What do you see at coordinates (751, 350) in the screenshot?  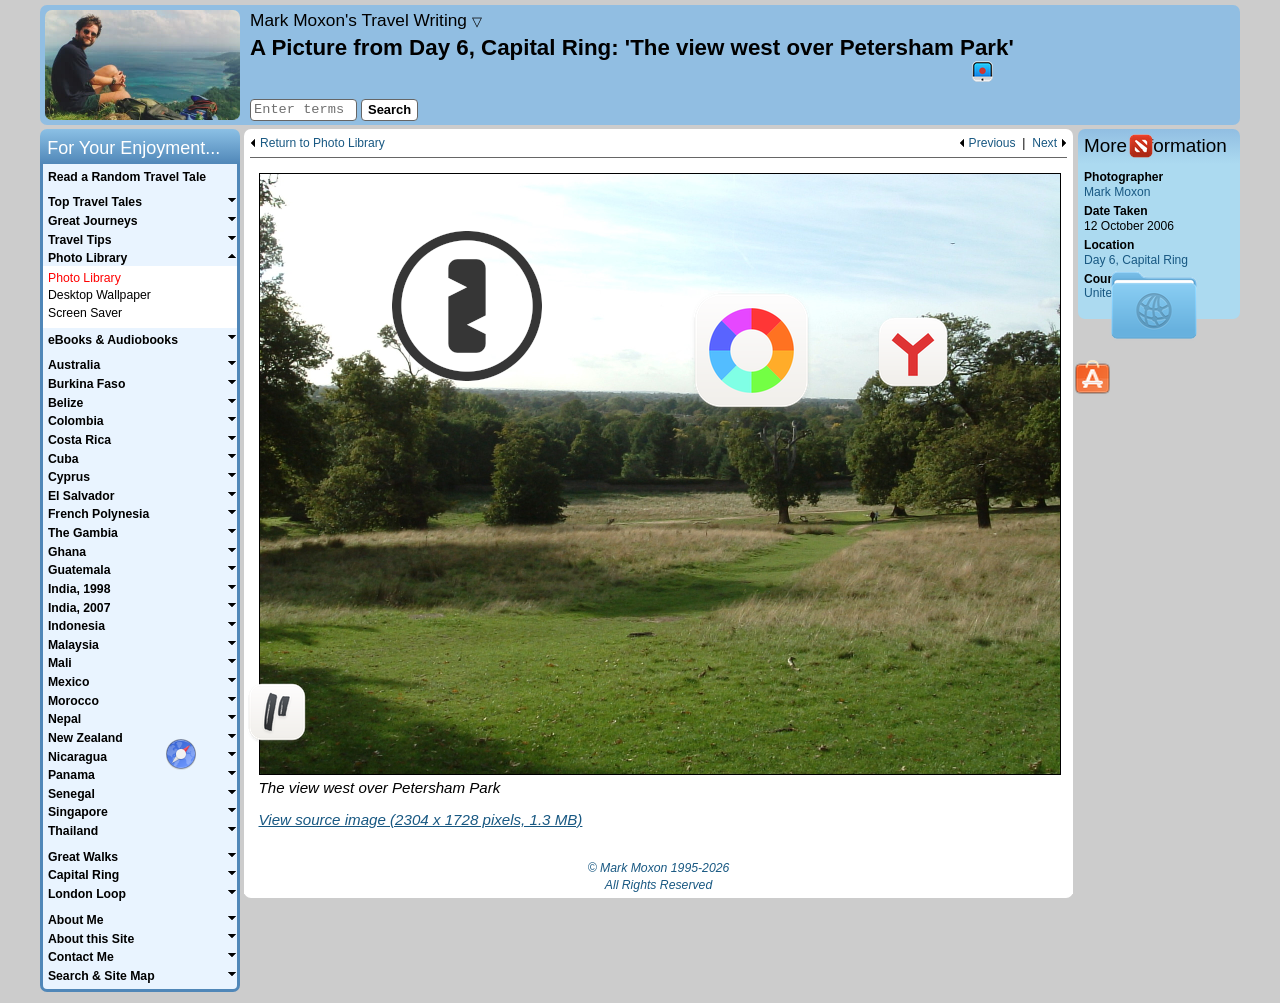 I see `open RawTherapee photo editing application` at bounding box center [751, 350].